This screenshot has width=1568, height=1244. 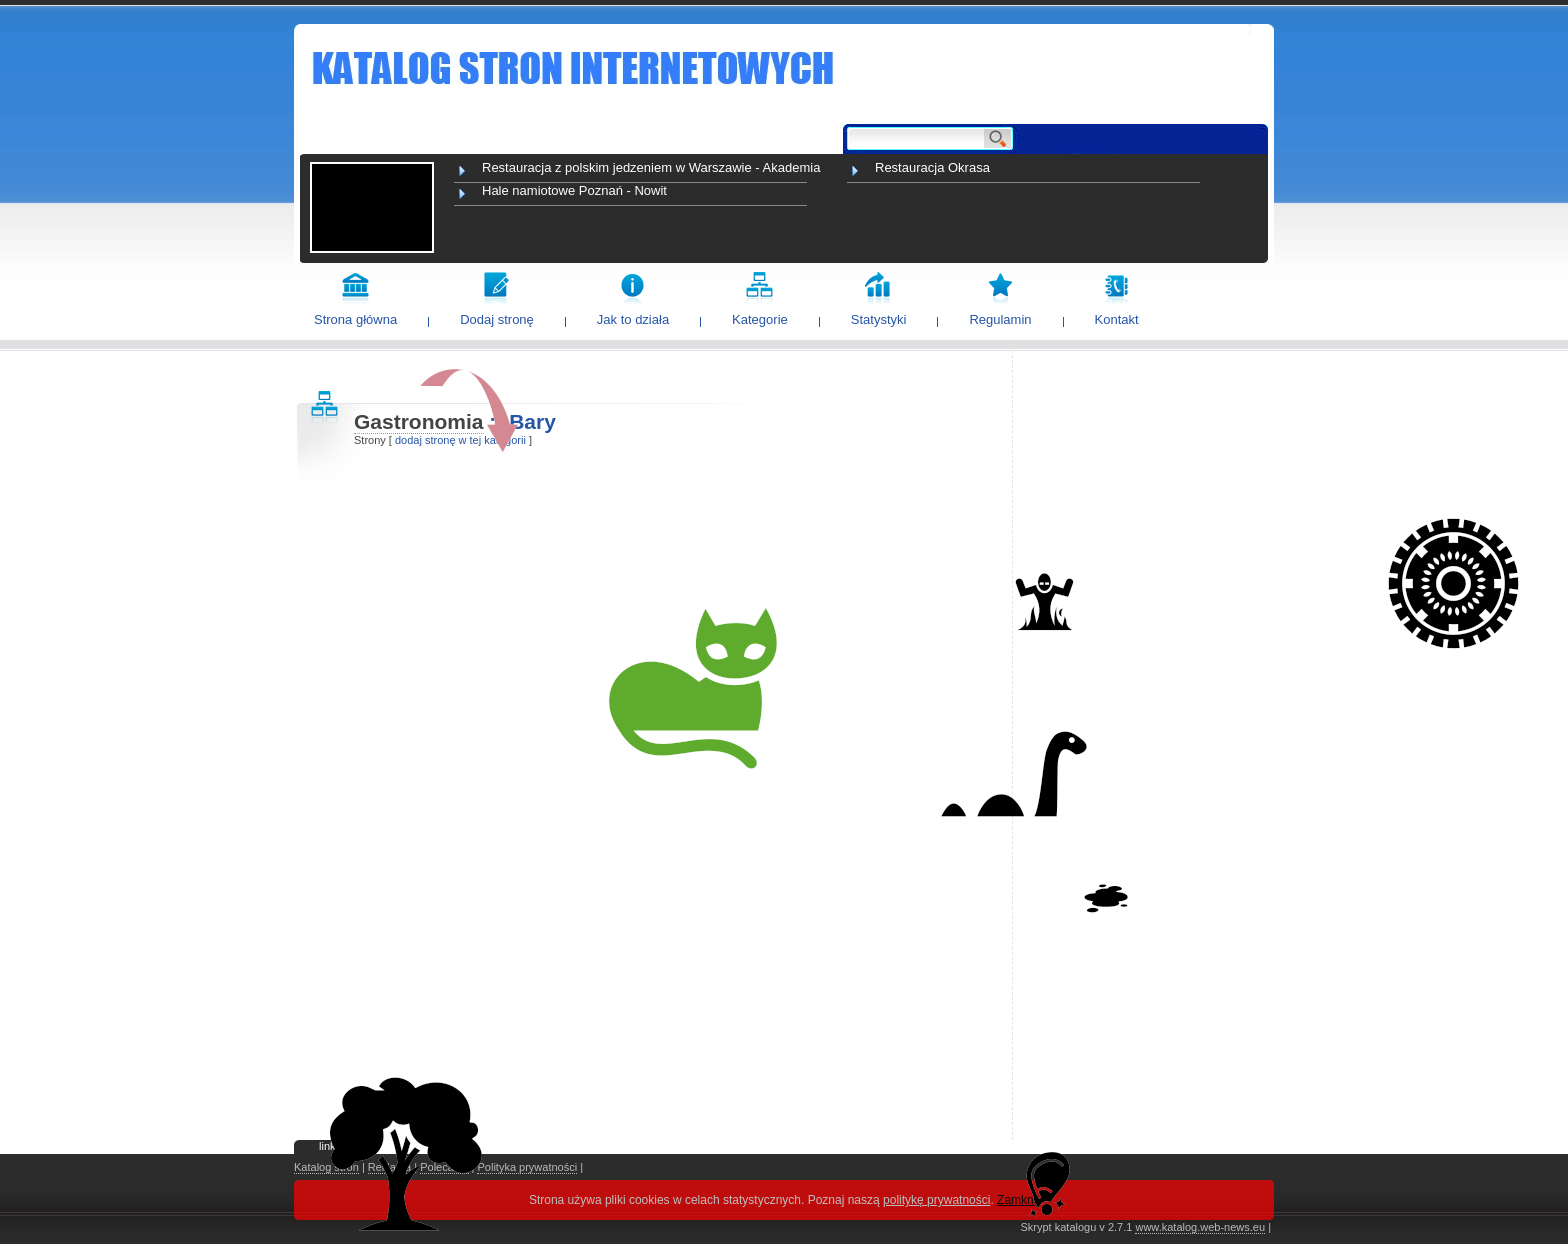 What do you see at coordinates (1014, 774) in the screenshot?
I see `access sea creatures or aquatic animals category` at bounding box center [1014, 774].